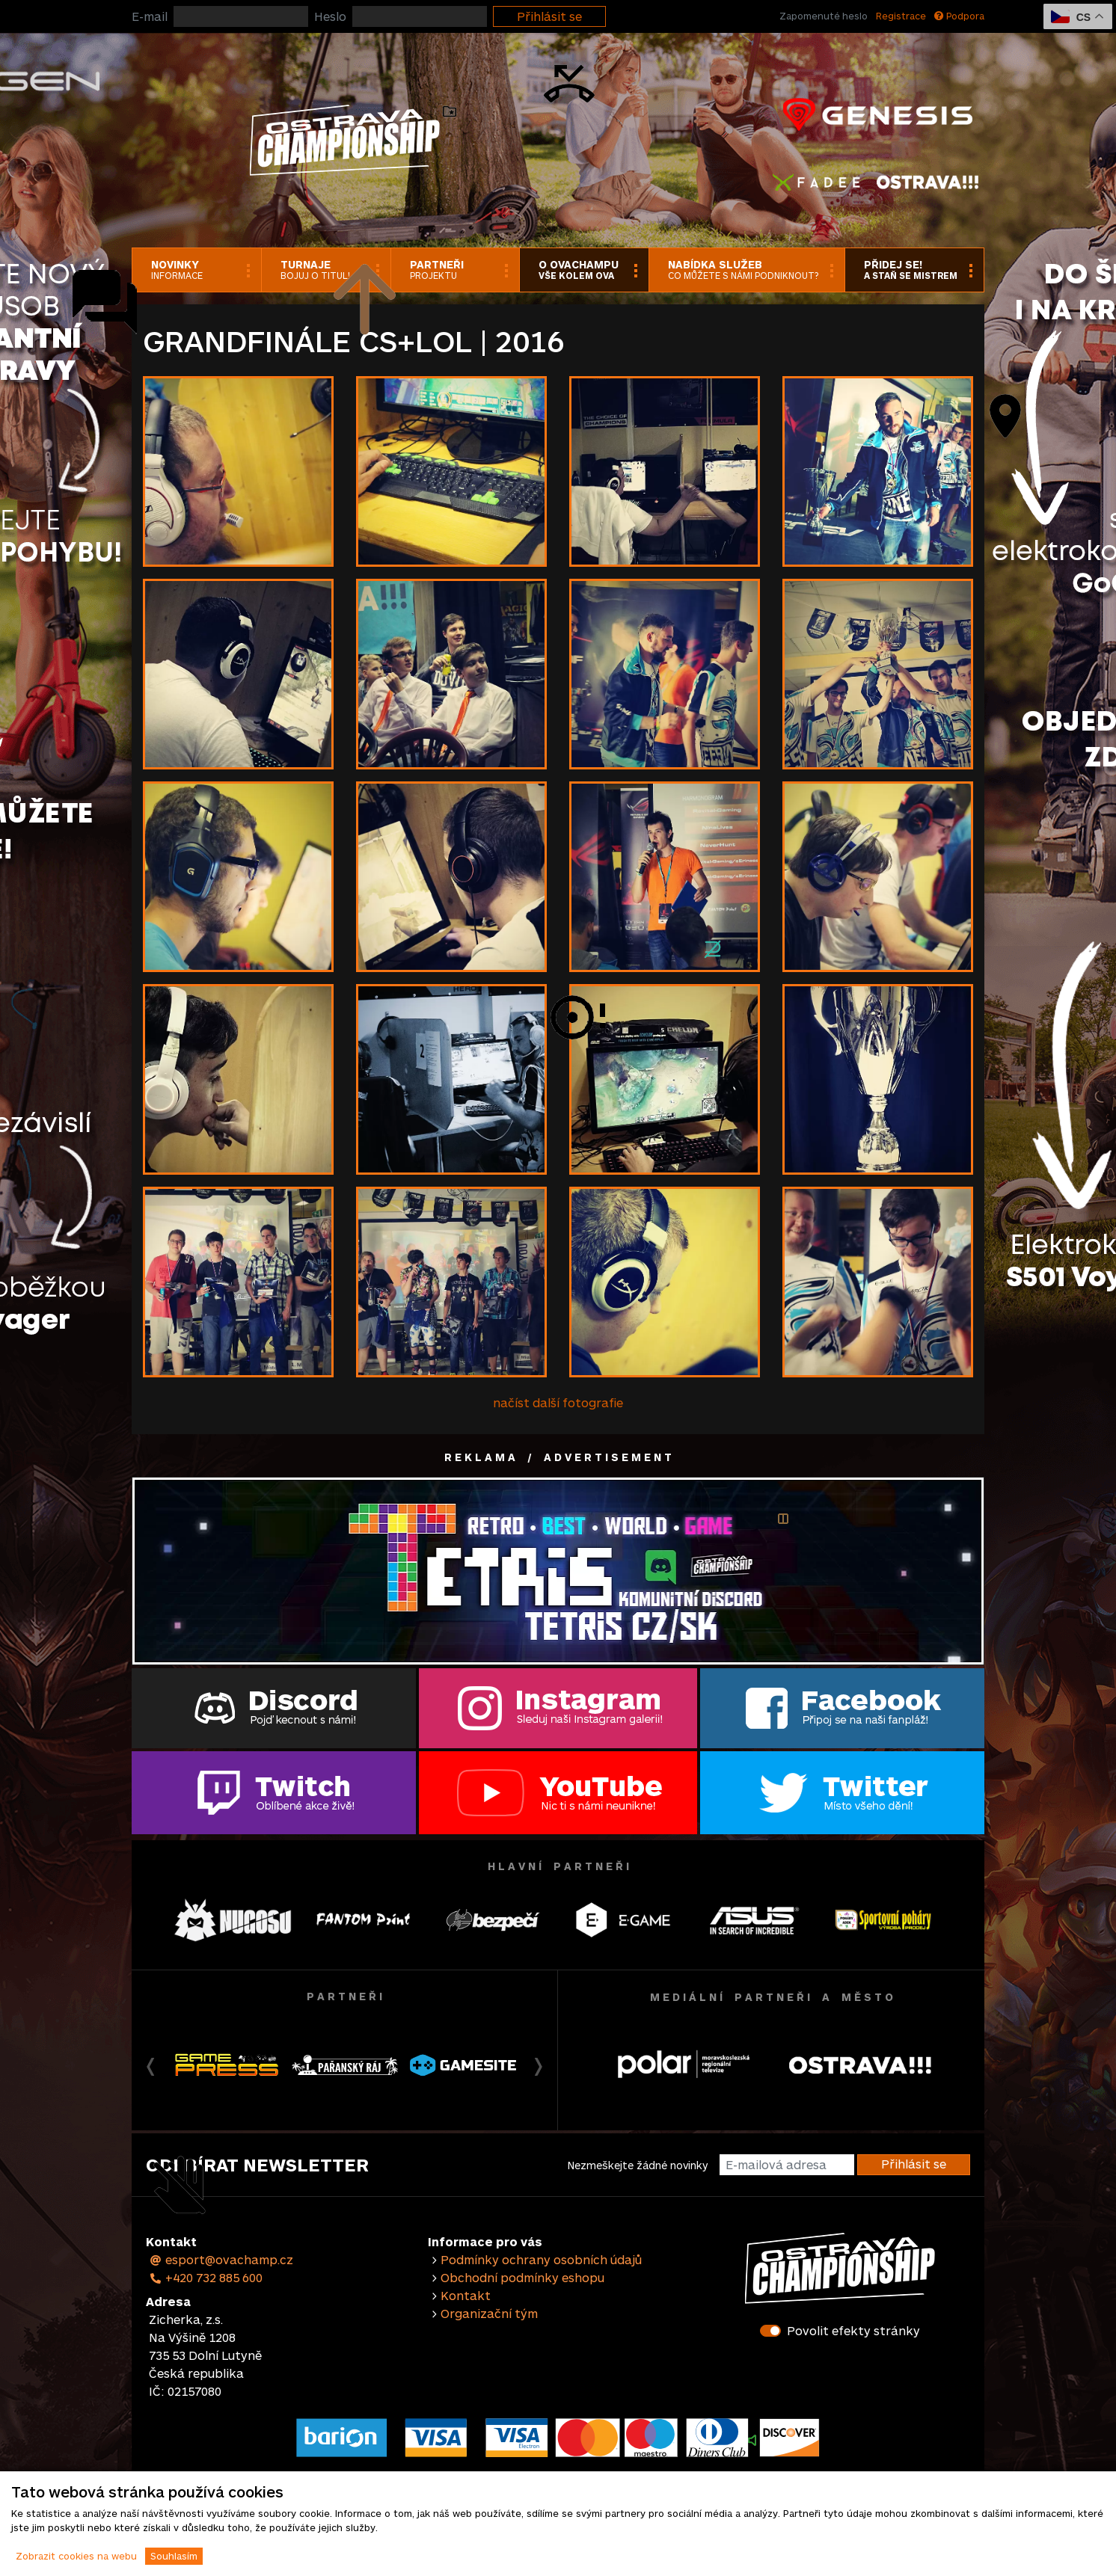 This screenshot has height=2576, width=1116. What do you see at coordinates (569, 84) in the screenshot?
I see `indicates a missed phone call` at bounding box center [569, 84].